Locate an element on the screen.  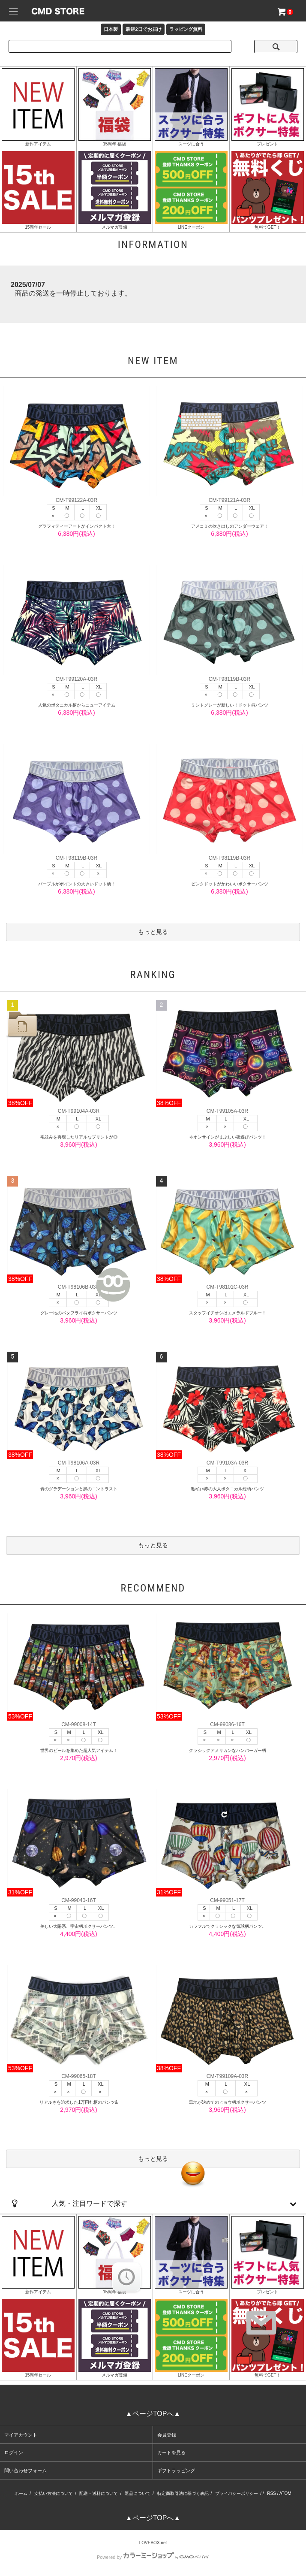
access a secure or locked folder is located at coordinates (225, 2240).